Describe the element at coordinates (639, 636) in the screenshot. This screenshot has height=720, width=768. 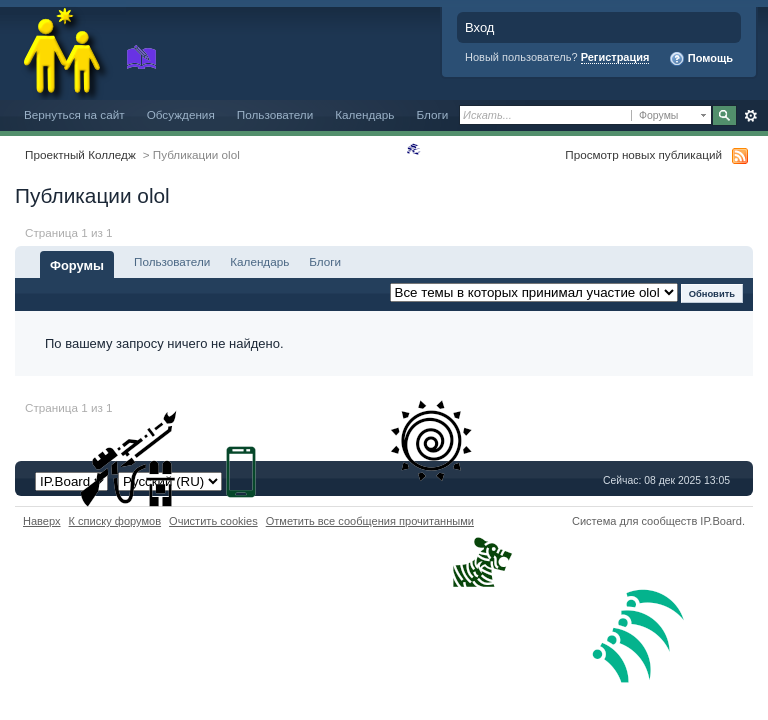
I see `indicates a claw attack or scratch ability` at that location.